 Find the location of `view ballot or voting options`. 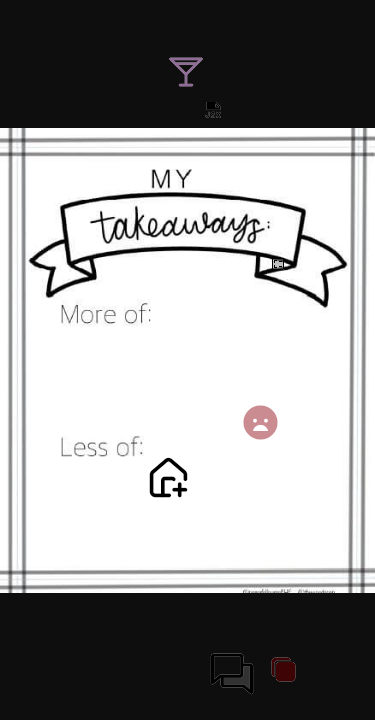

view ballot or voting options is located at coordinates (278, 264).